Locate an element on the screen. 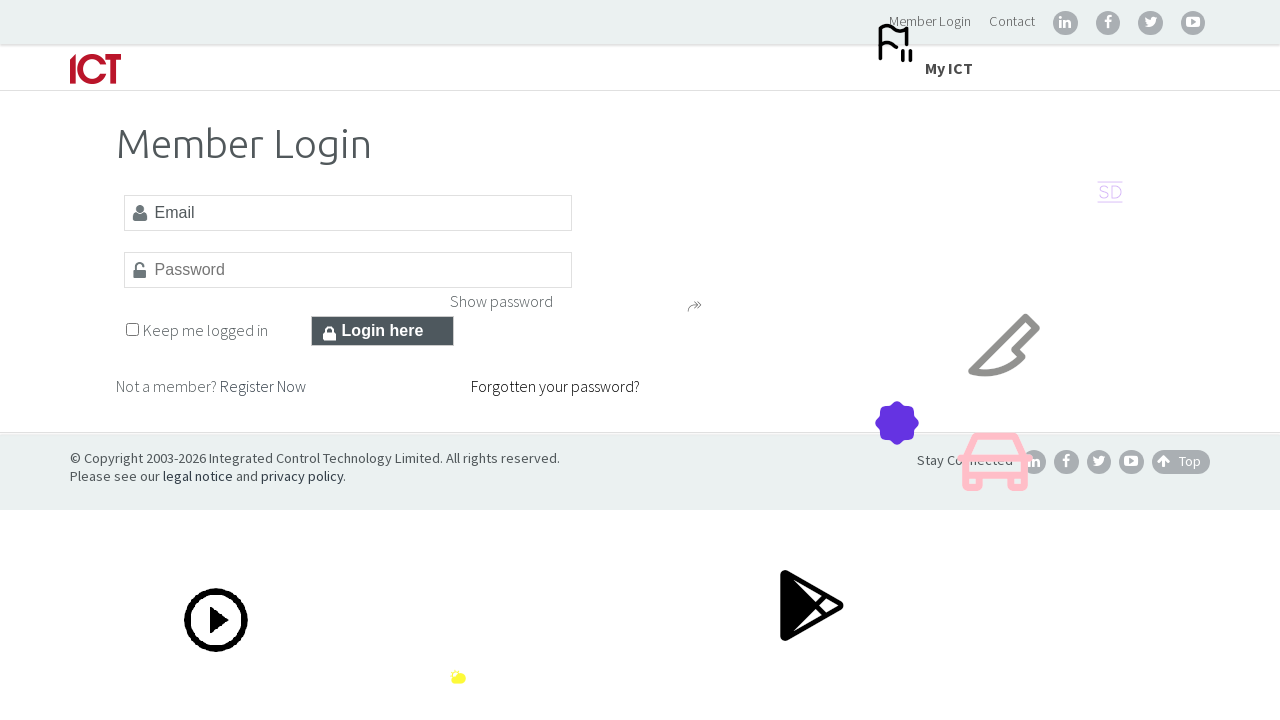  view current weather conditions is located at coordinates (458, 677).